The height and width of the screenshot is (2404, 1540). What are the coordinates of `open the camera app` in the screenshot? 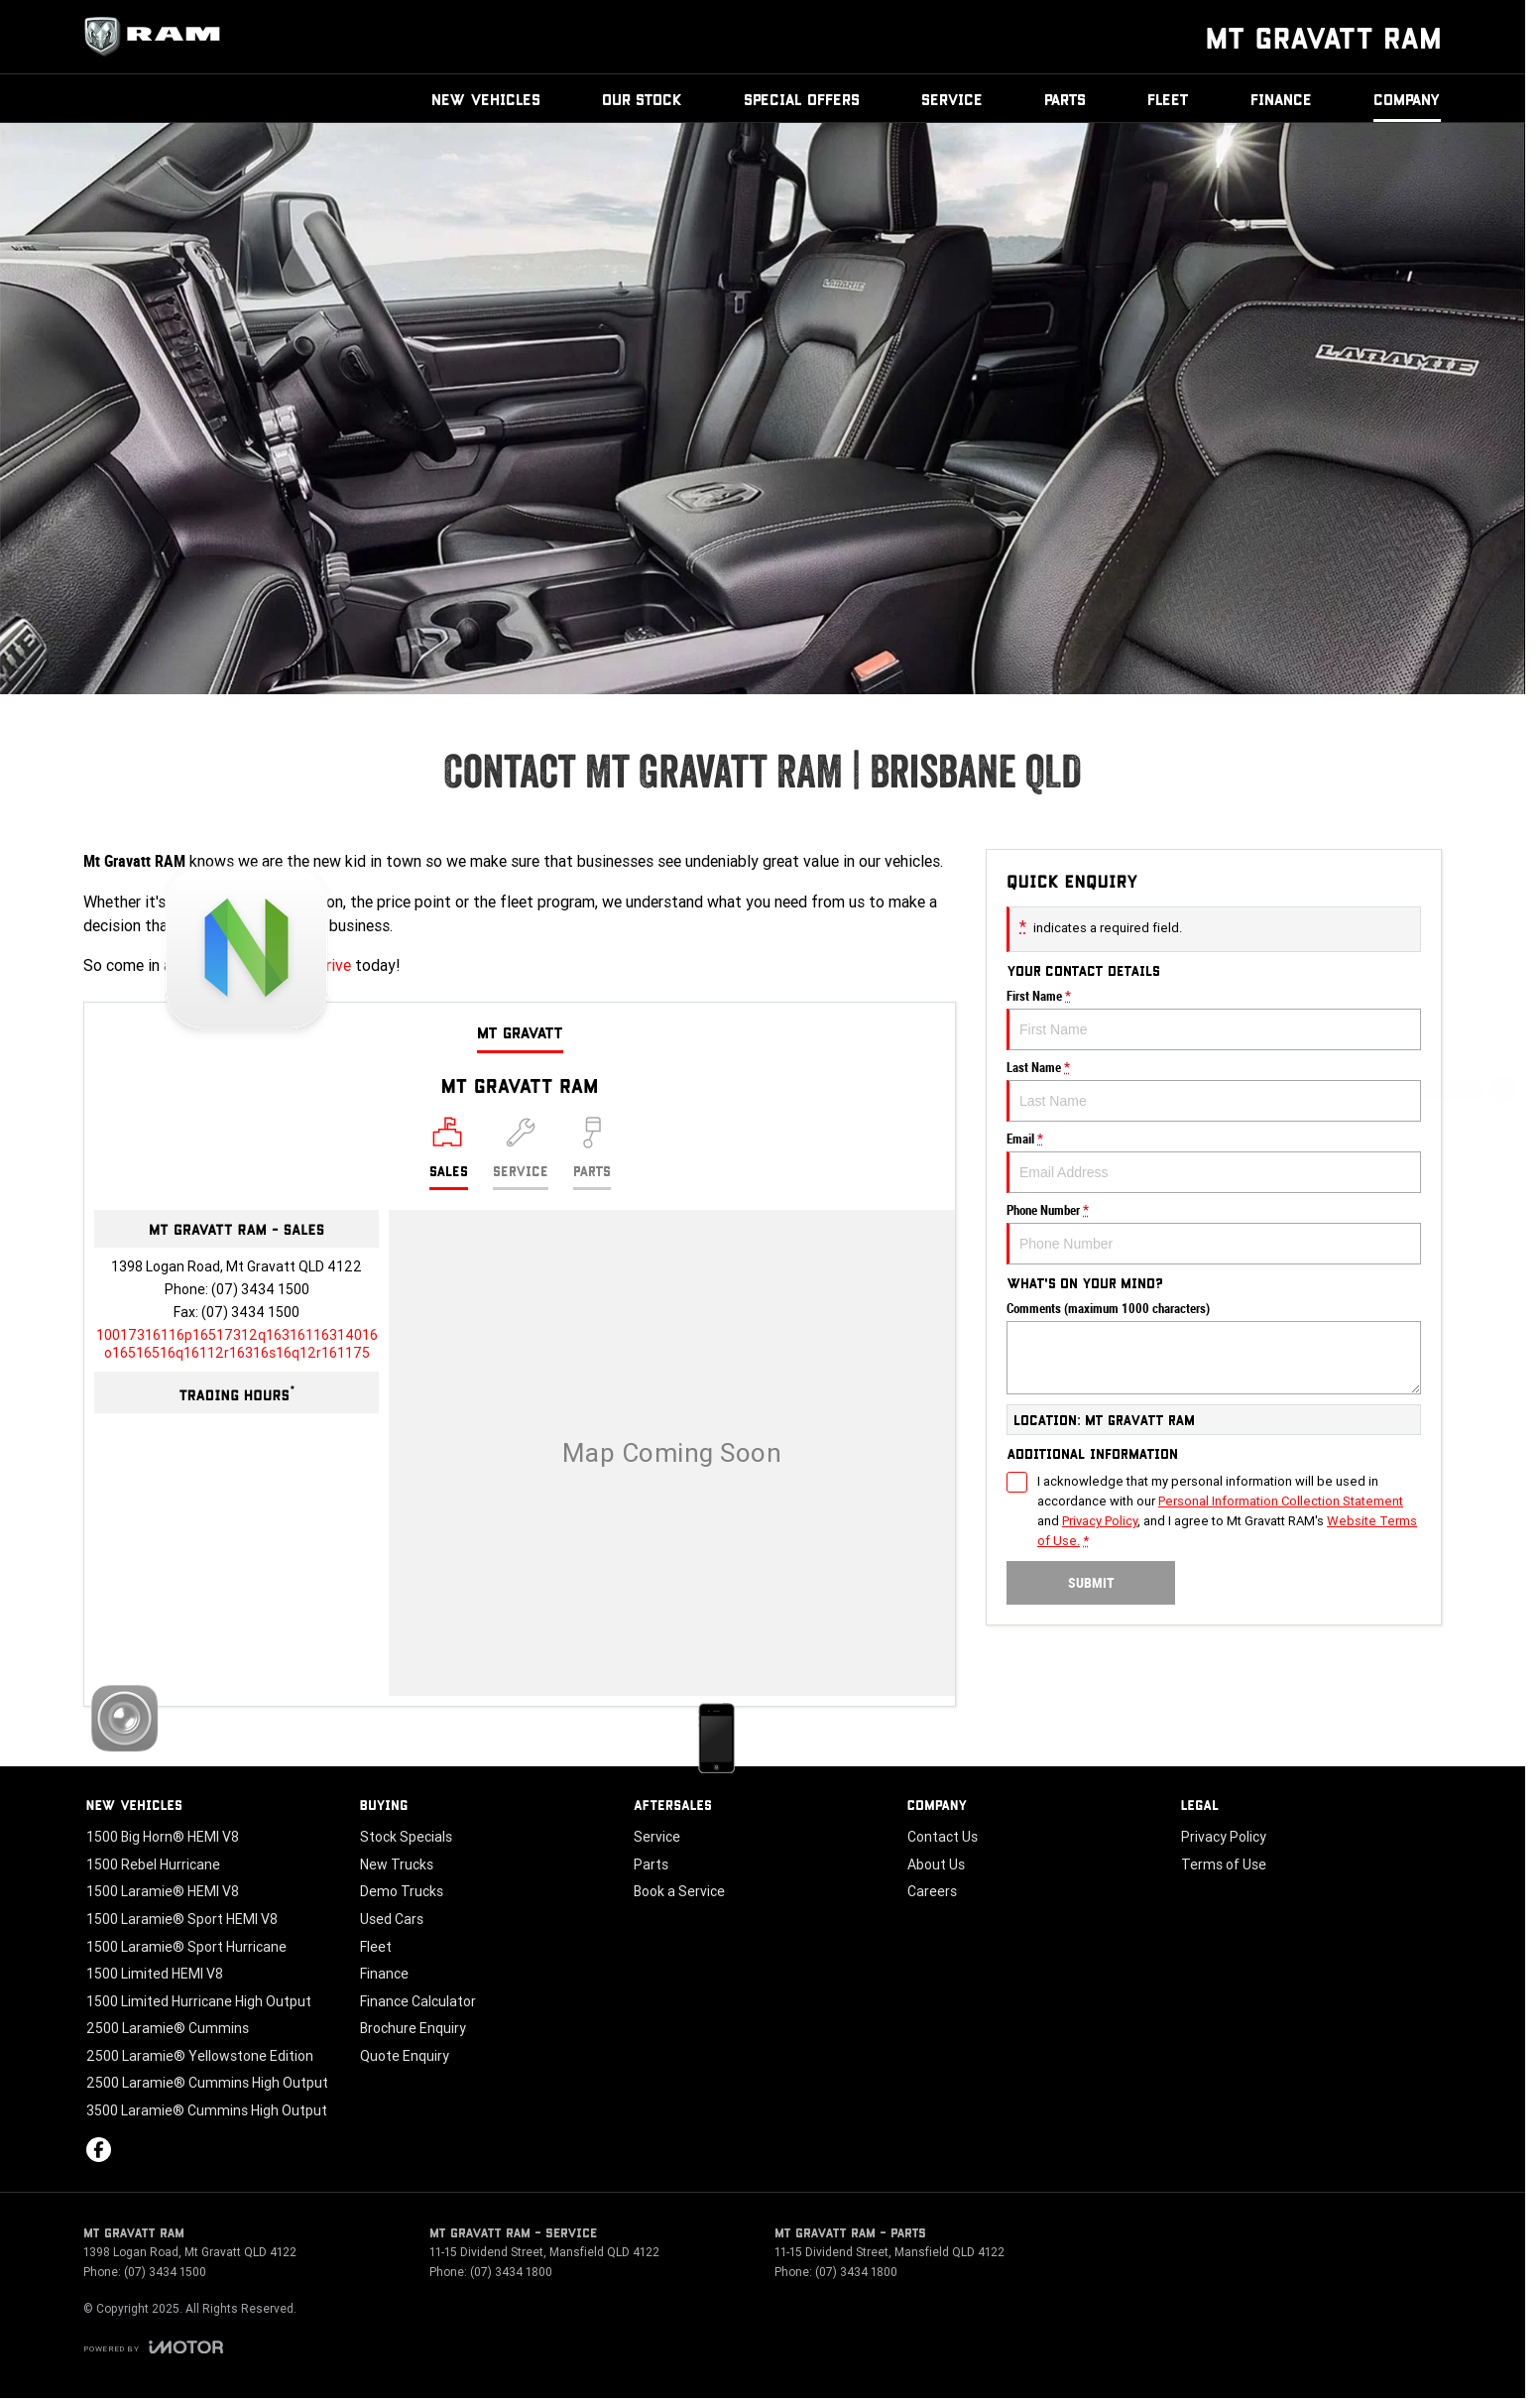 It's located at (124, 1718).